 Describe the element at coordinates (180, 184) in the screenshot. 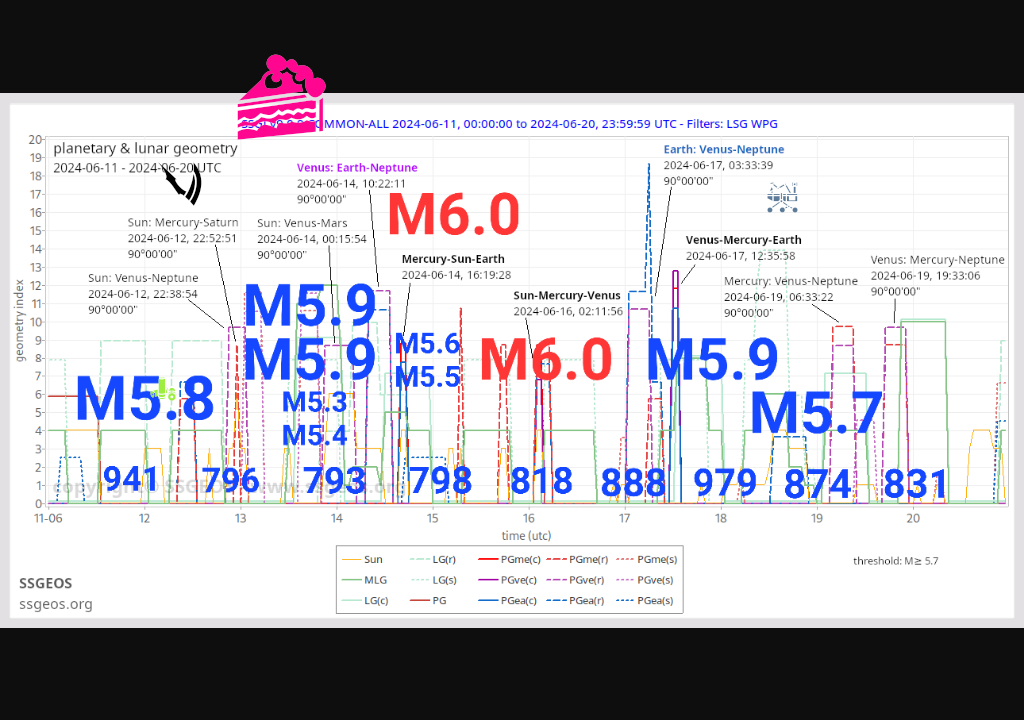

I see `indicates a tearing or ripping action in gameplay` at that location.